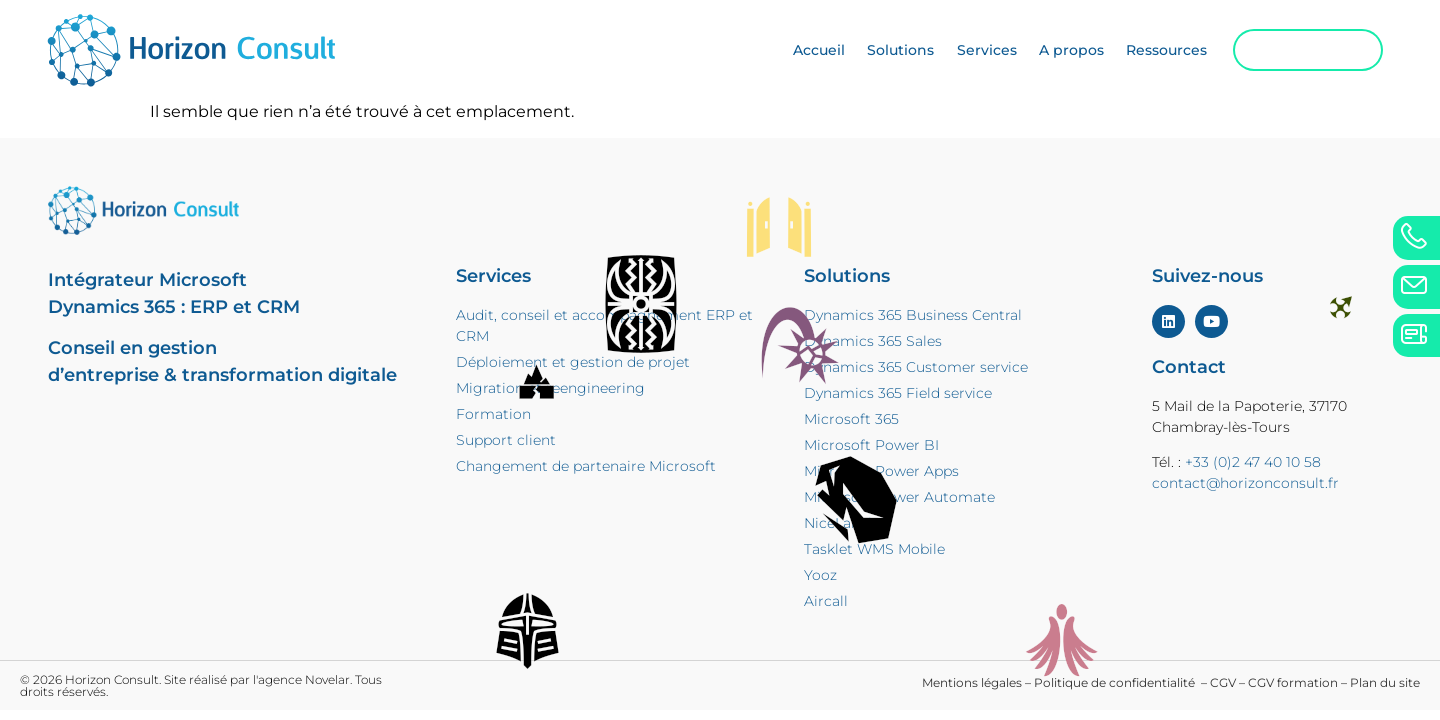 The height and width of the screenshot is (720, 1440). What do you see at coordinates (1341, 307) in the screenshot?
I see `select shuriken weapon in game inventory` at bounding box center [1341, 307].